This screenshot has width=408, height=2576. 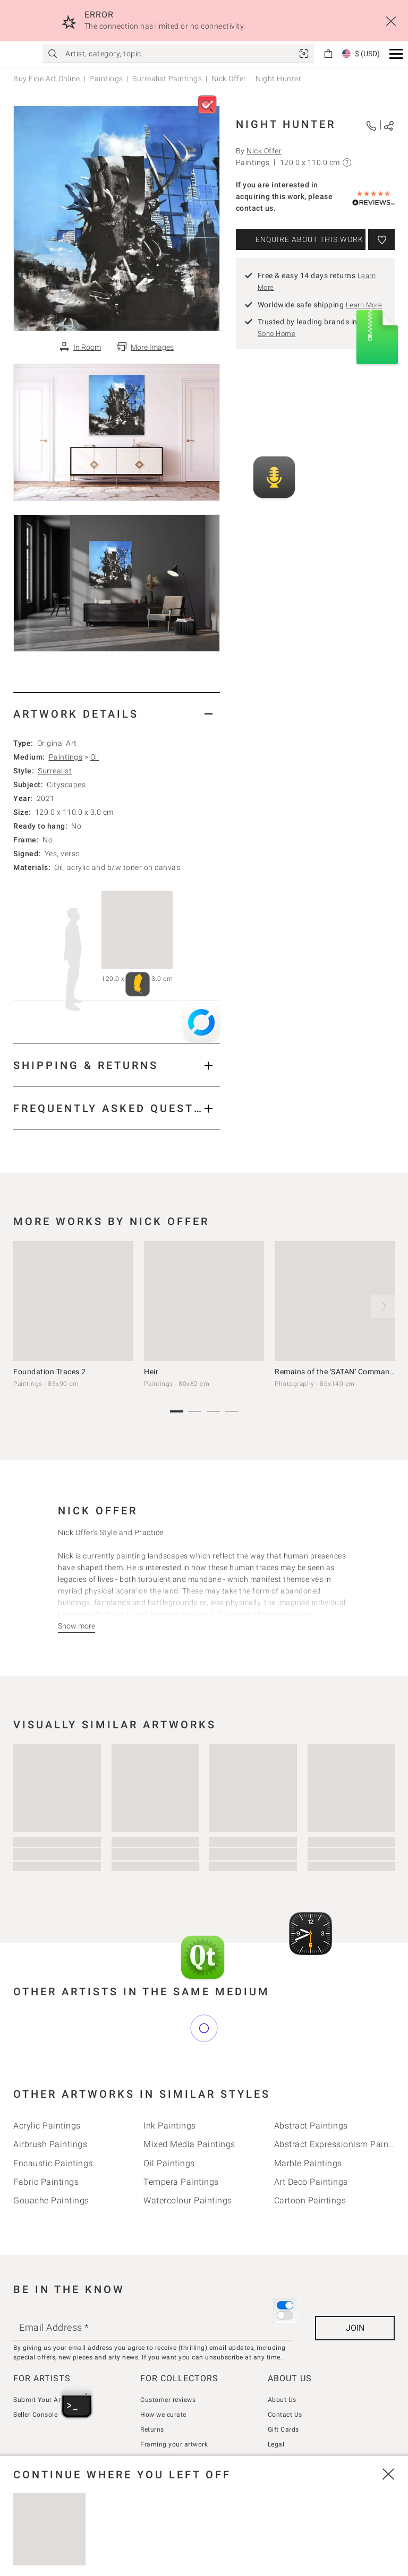 I want to click on open system configuration settings, so click(x=207, y=105).